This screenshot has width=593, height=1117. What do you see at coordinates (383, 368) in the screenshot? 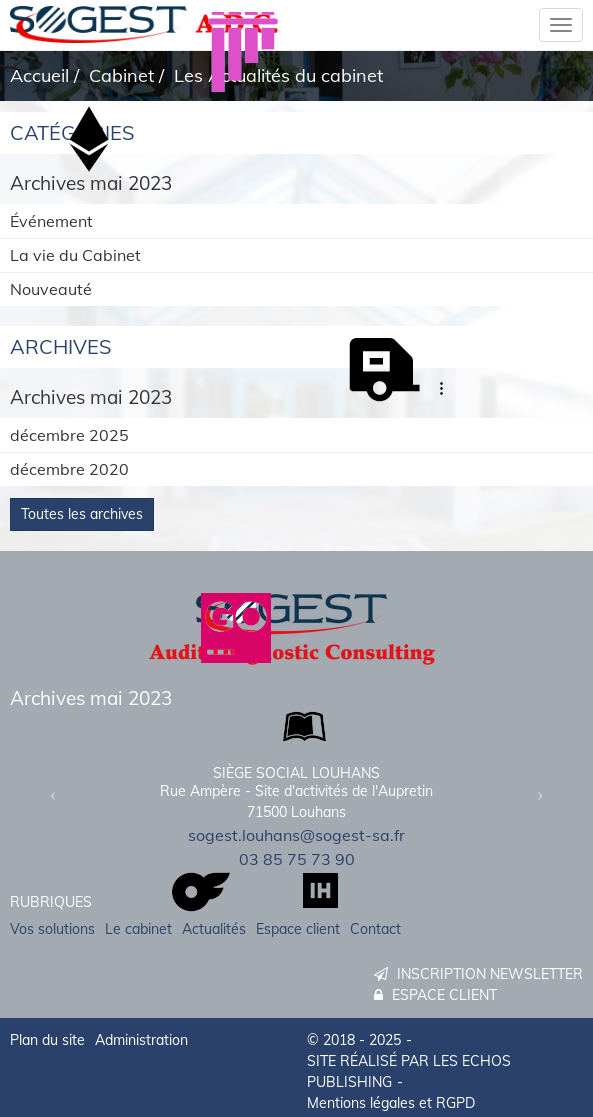
I see `view caravan or RV rental options` at bounding box center [383, 368].